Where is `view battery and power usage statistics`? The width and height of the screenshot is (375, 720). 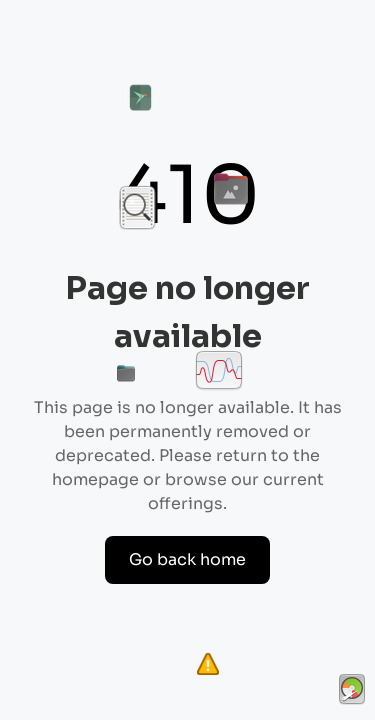 view battery and power usage statistics is located at coordinates (219, 370).